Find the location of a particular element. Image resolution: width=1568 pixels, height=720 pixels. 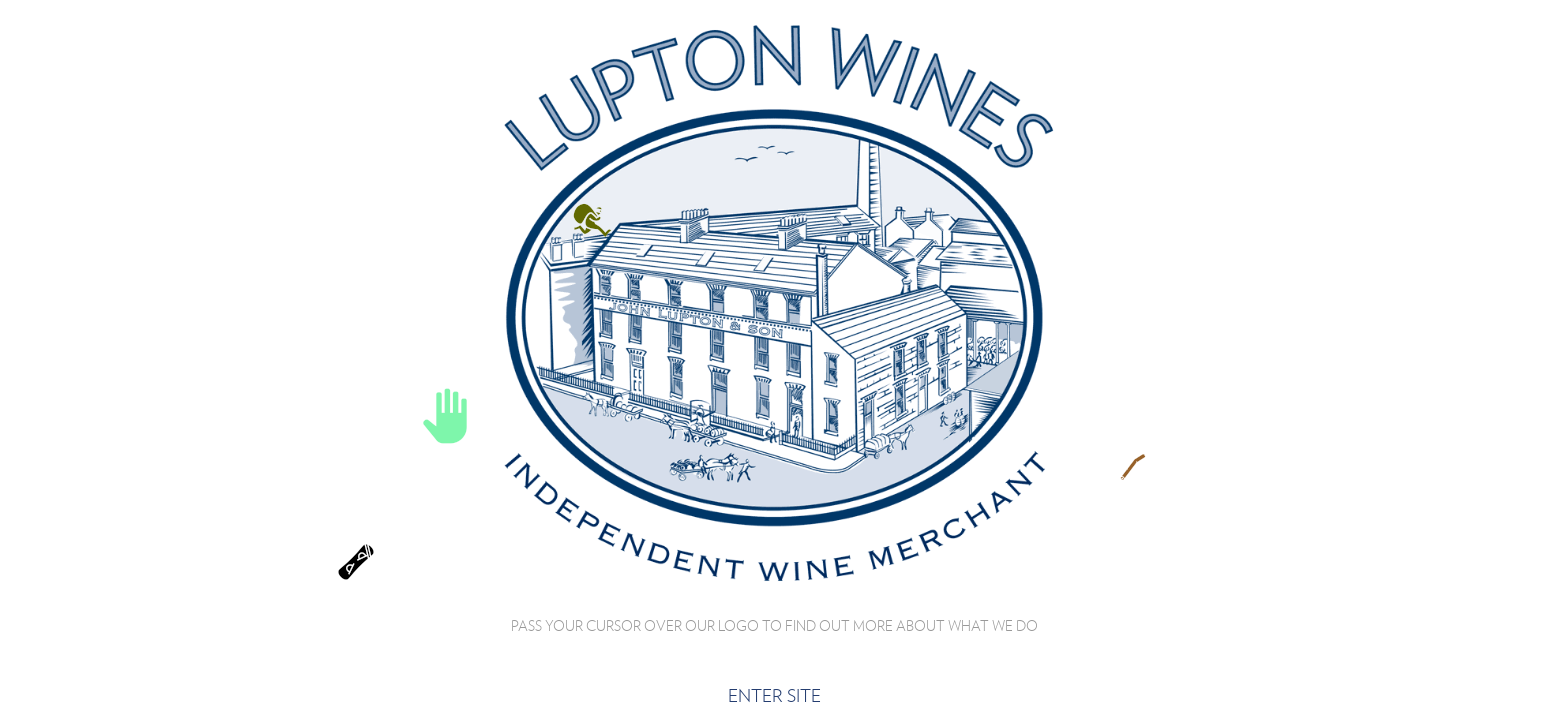

access snowboarding or winter sports content is located at coordinates (356, 562).